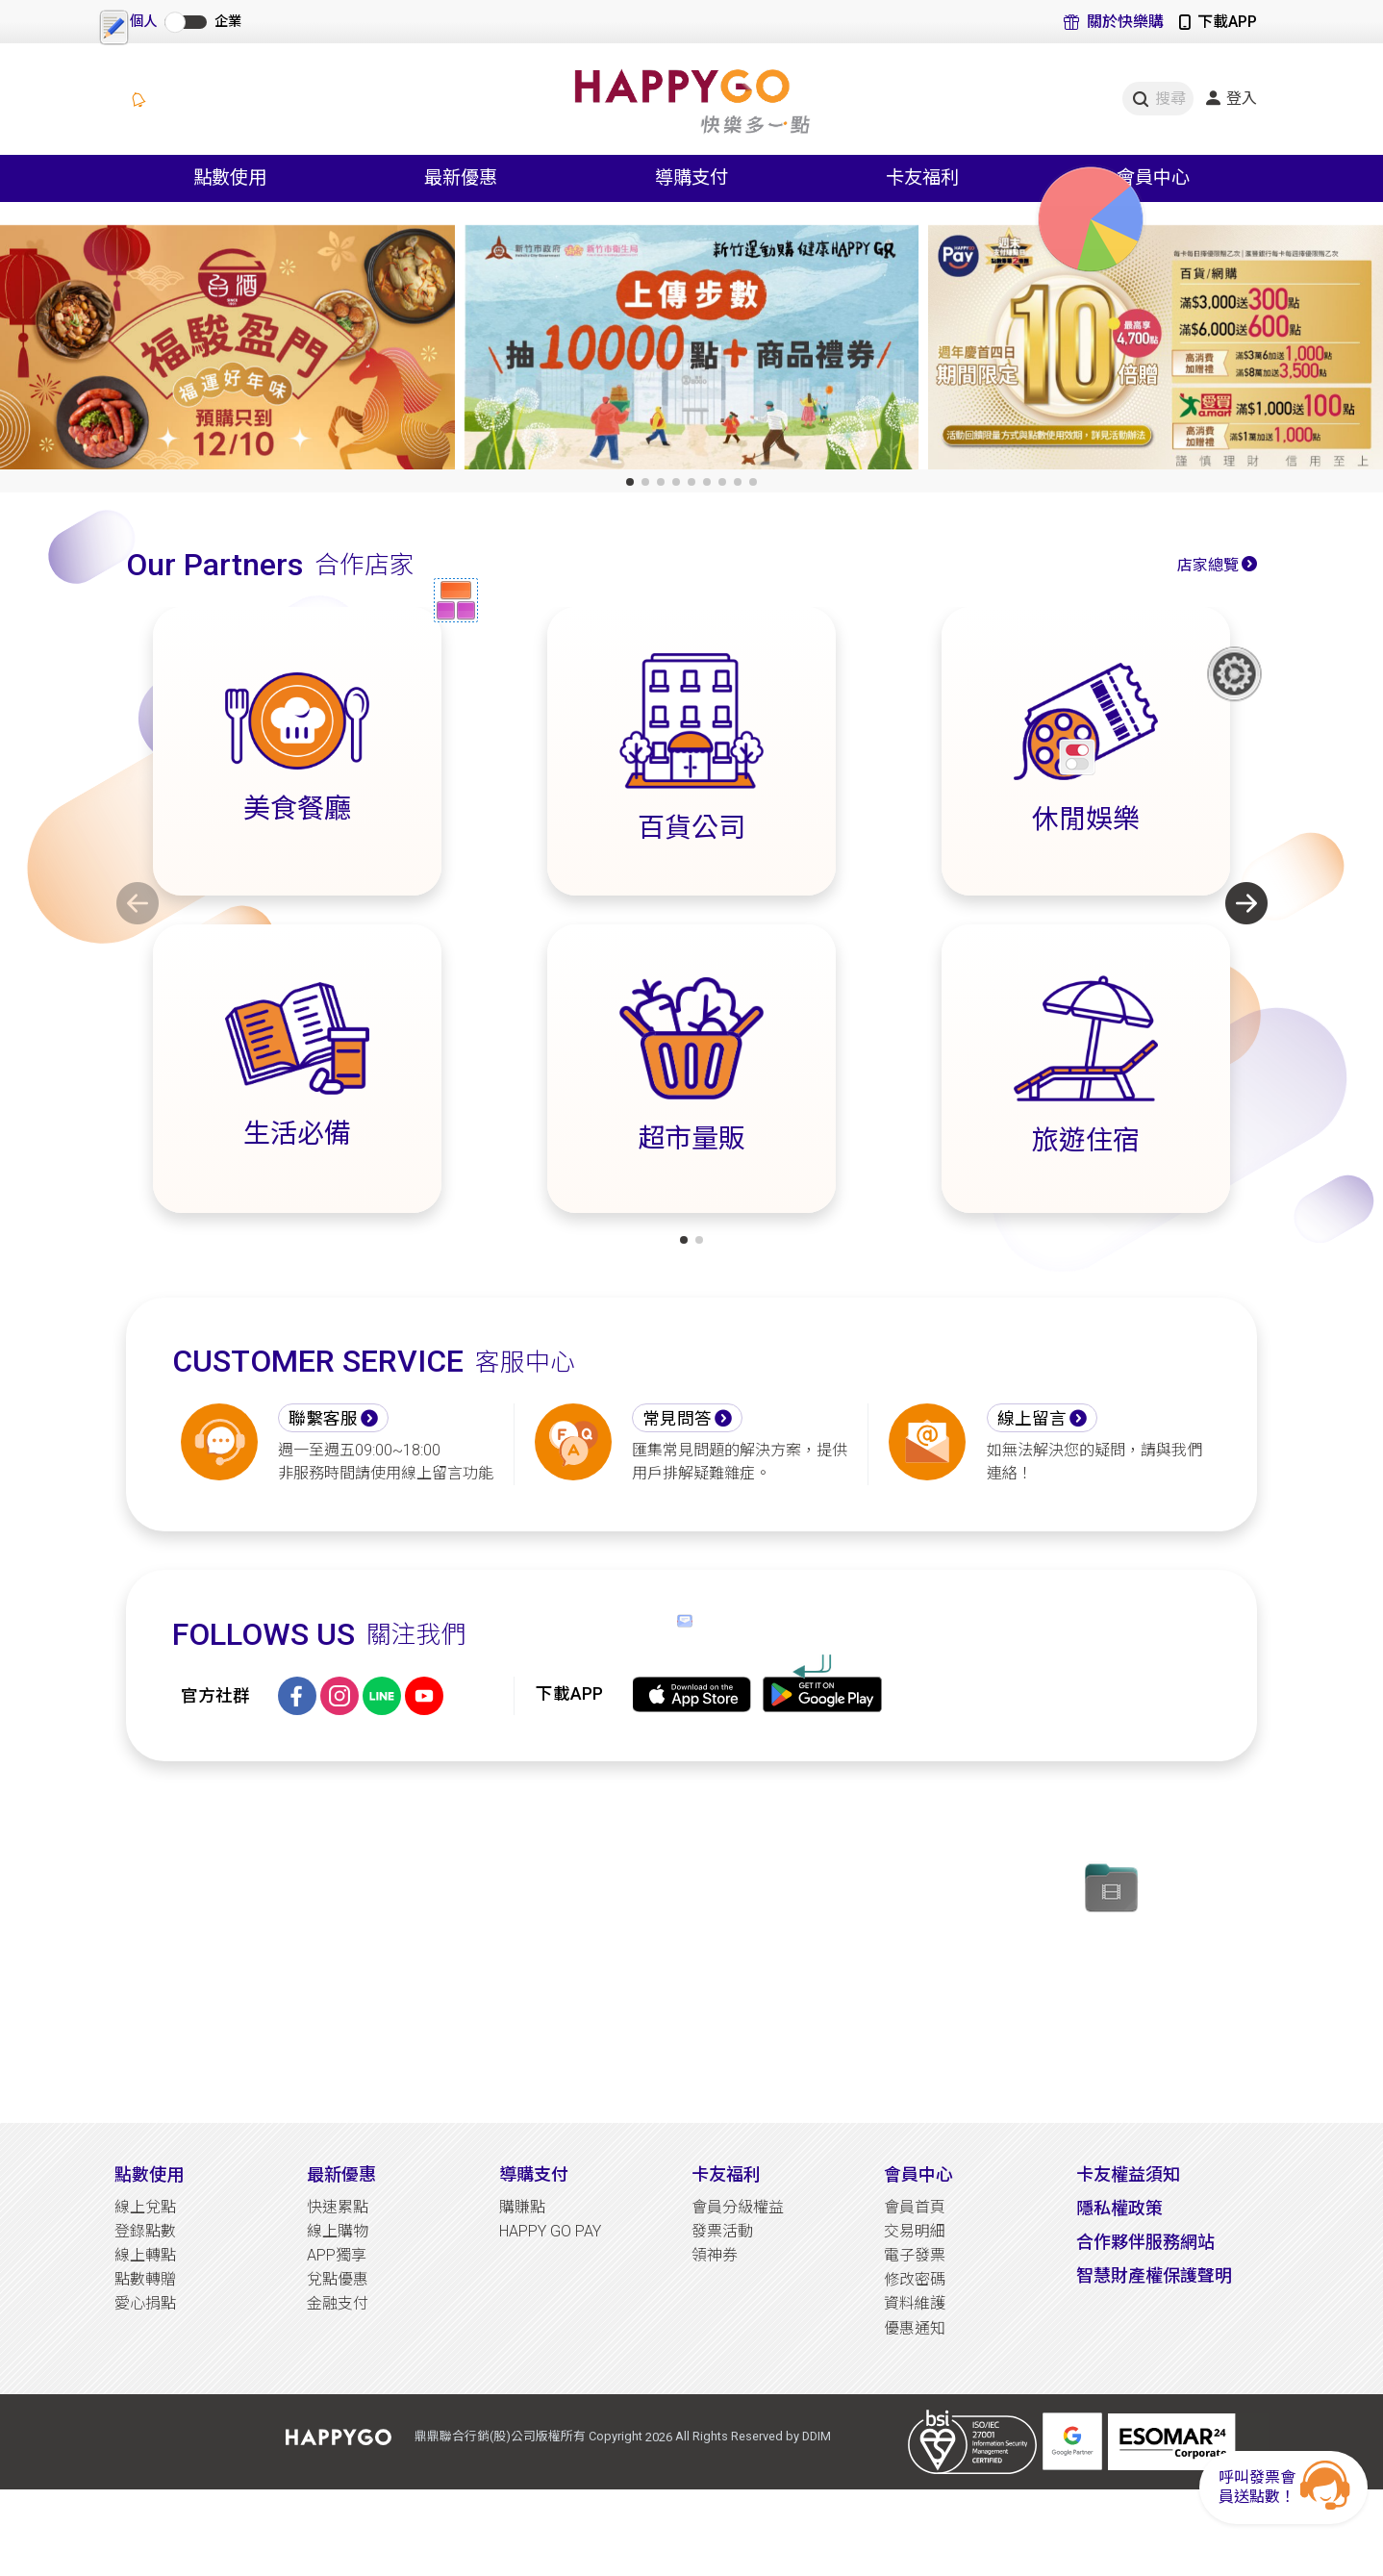  Describe the element at coordinates (1234, 673) in the screenshot. I see `open system settings` at that location.